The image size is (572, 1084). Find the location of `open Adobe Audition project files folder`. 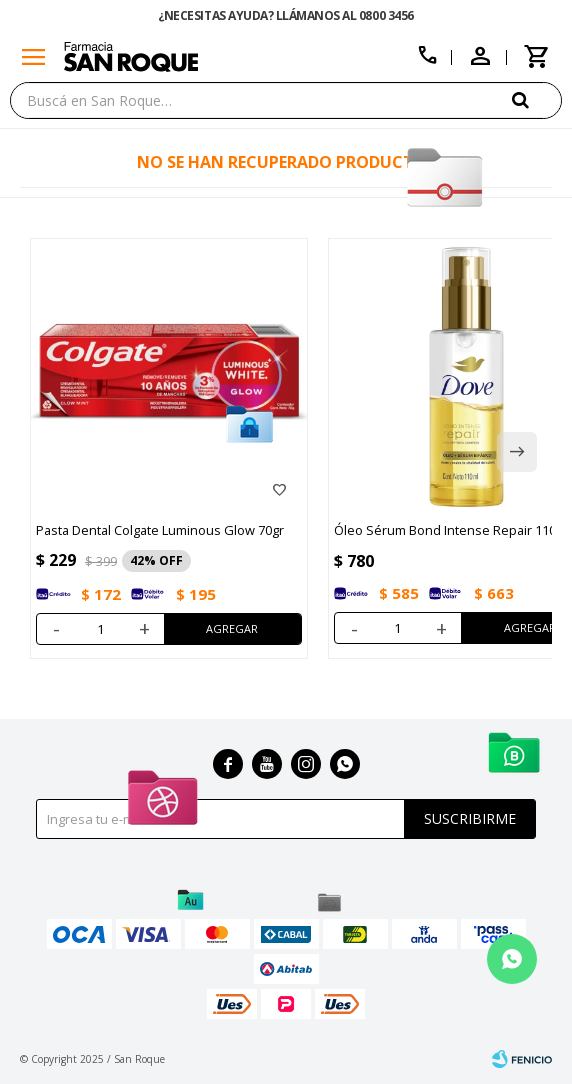

open Adobe Audition project files folder is located at coordinates (190, 900).